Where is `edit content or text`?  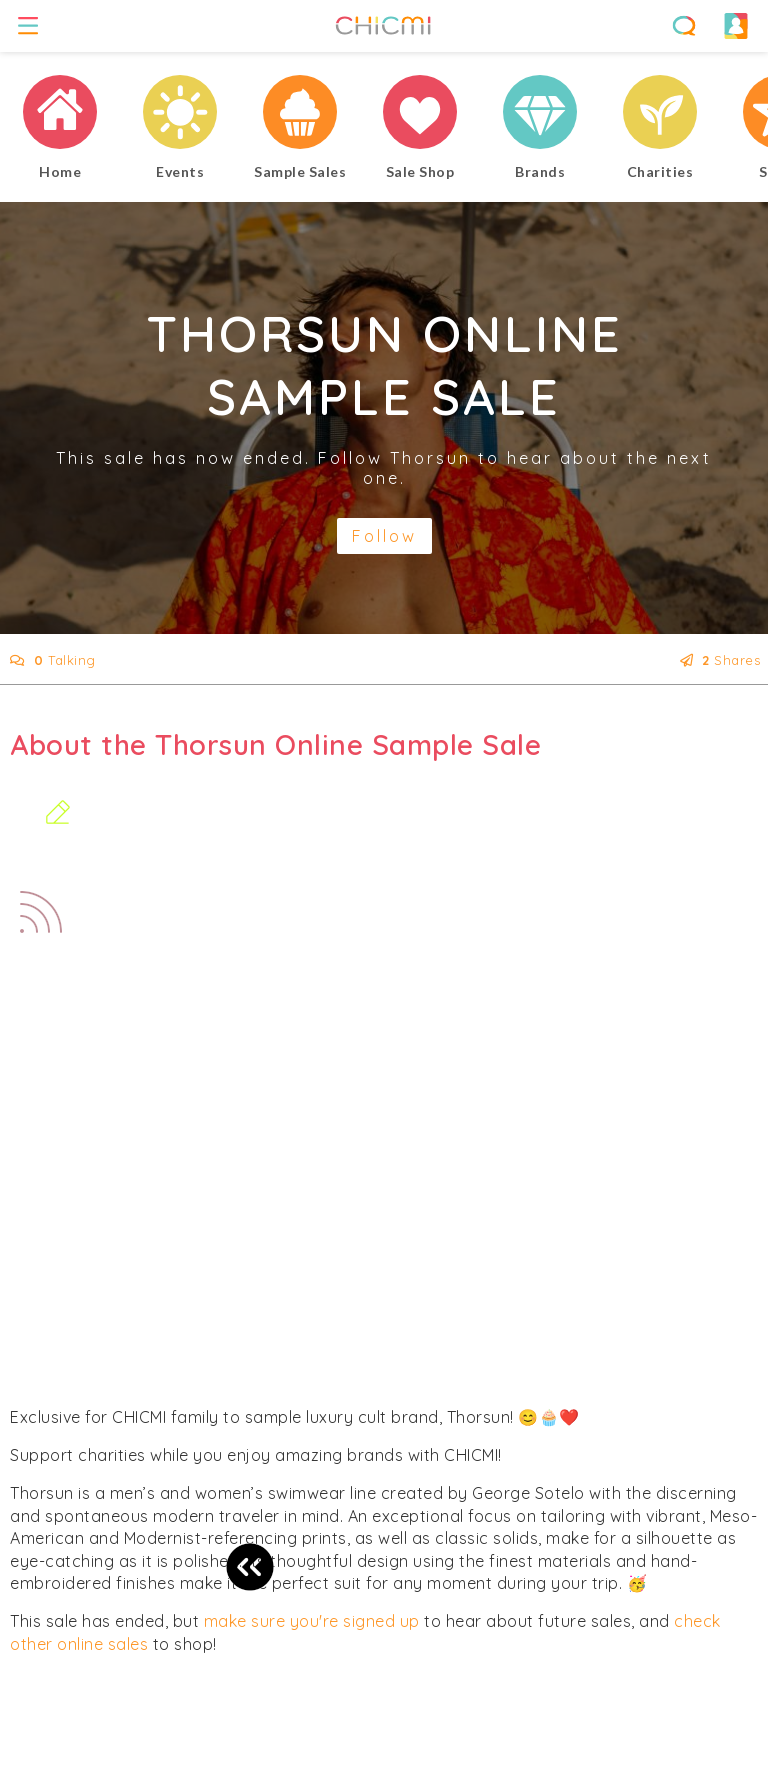 edit content or text is located at coordinates (57, 812).